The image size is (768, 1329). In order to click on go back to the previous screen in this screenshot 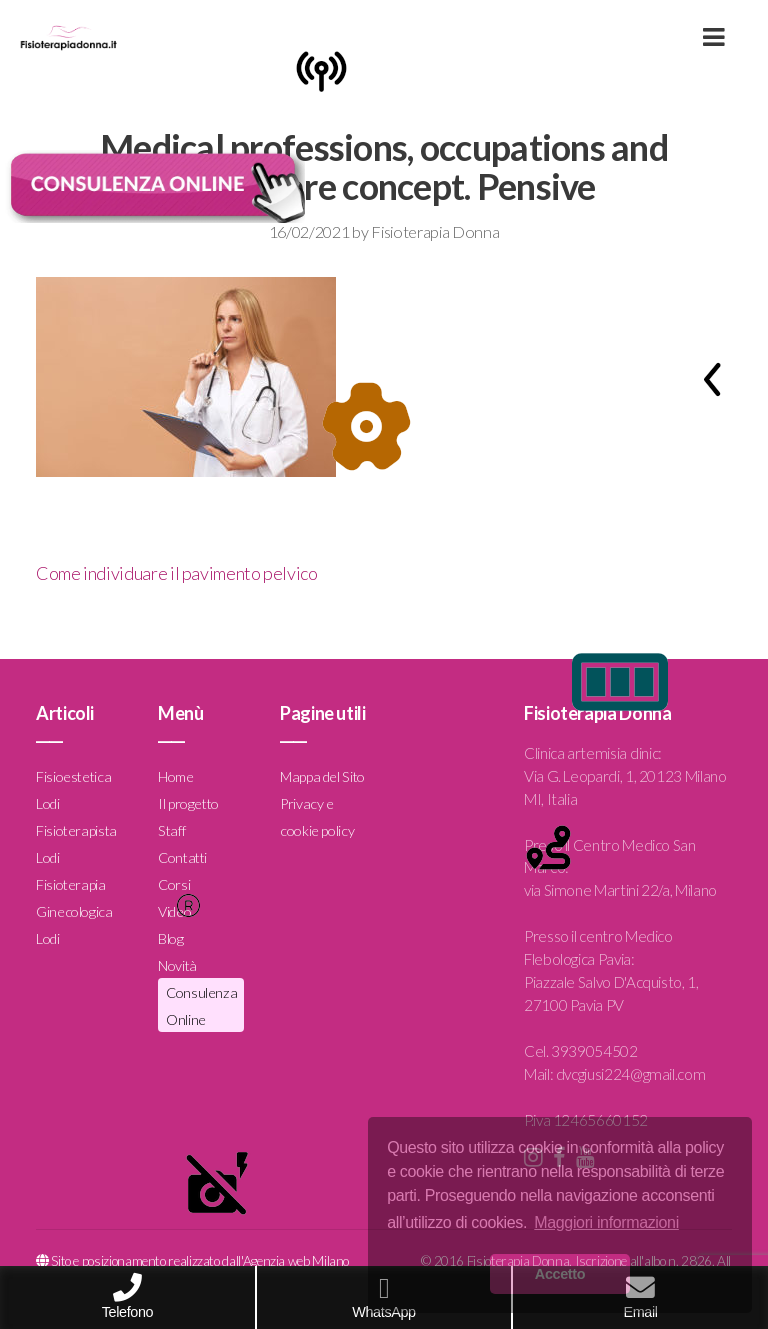, I will do `click(713, 379)`.